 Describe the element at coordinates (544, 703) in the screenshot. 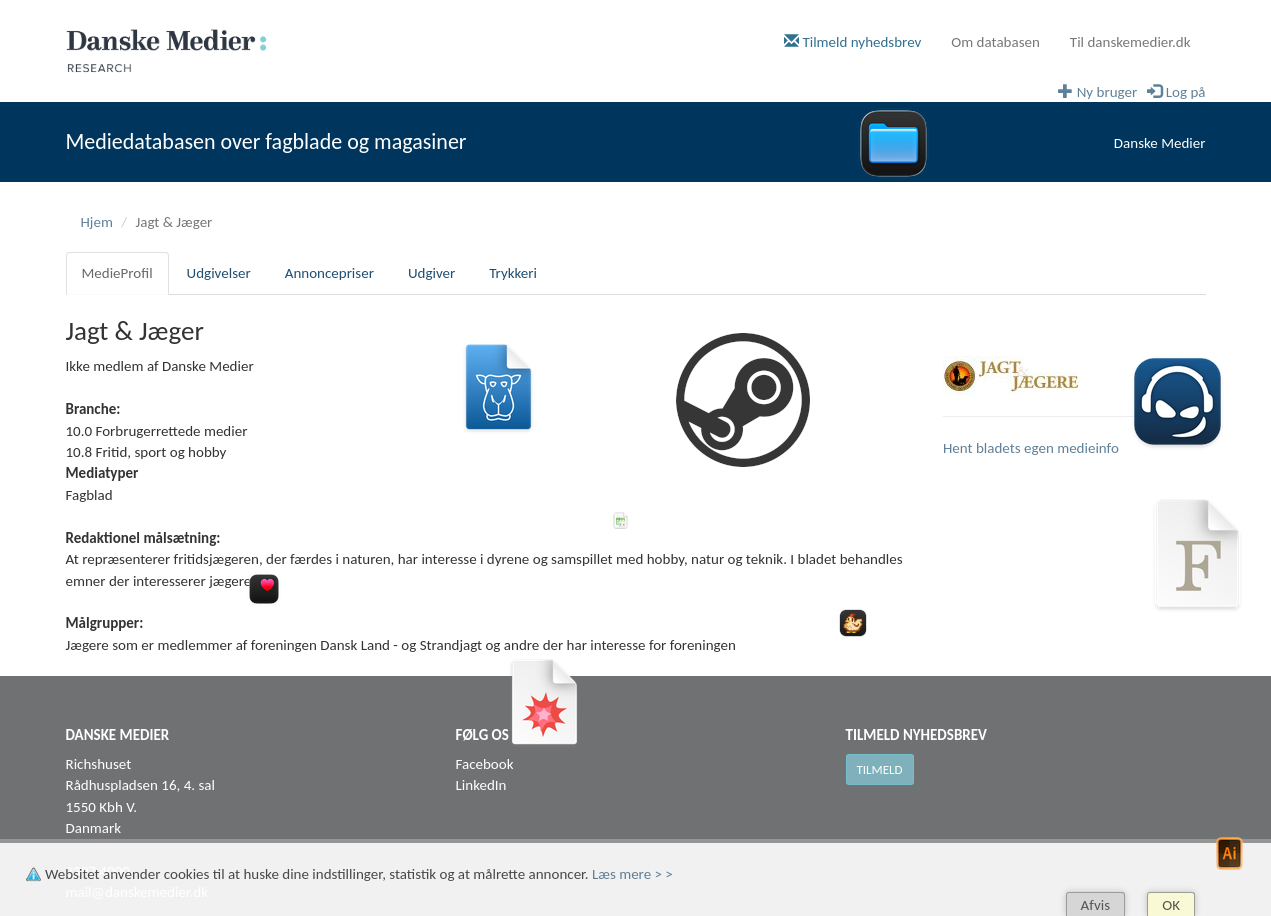

I see `a Mathematica notebook or computation file` at that location.